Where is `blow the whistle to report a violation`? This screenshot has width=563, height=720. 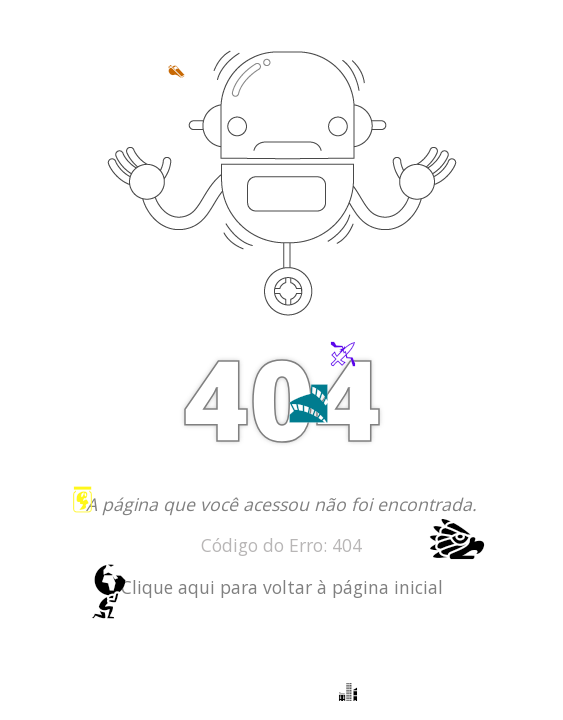 blow the whistle to report a violation is located at coordinates (176, 71).